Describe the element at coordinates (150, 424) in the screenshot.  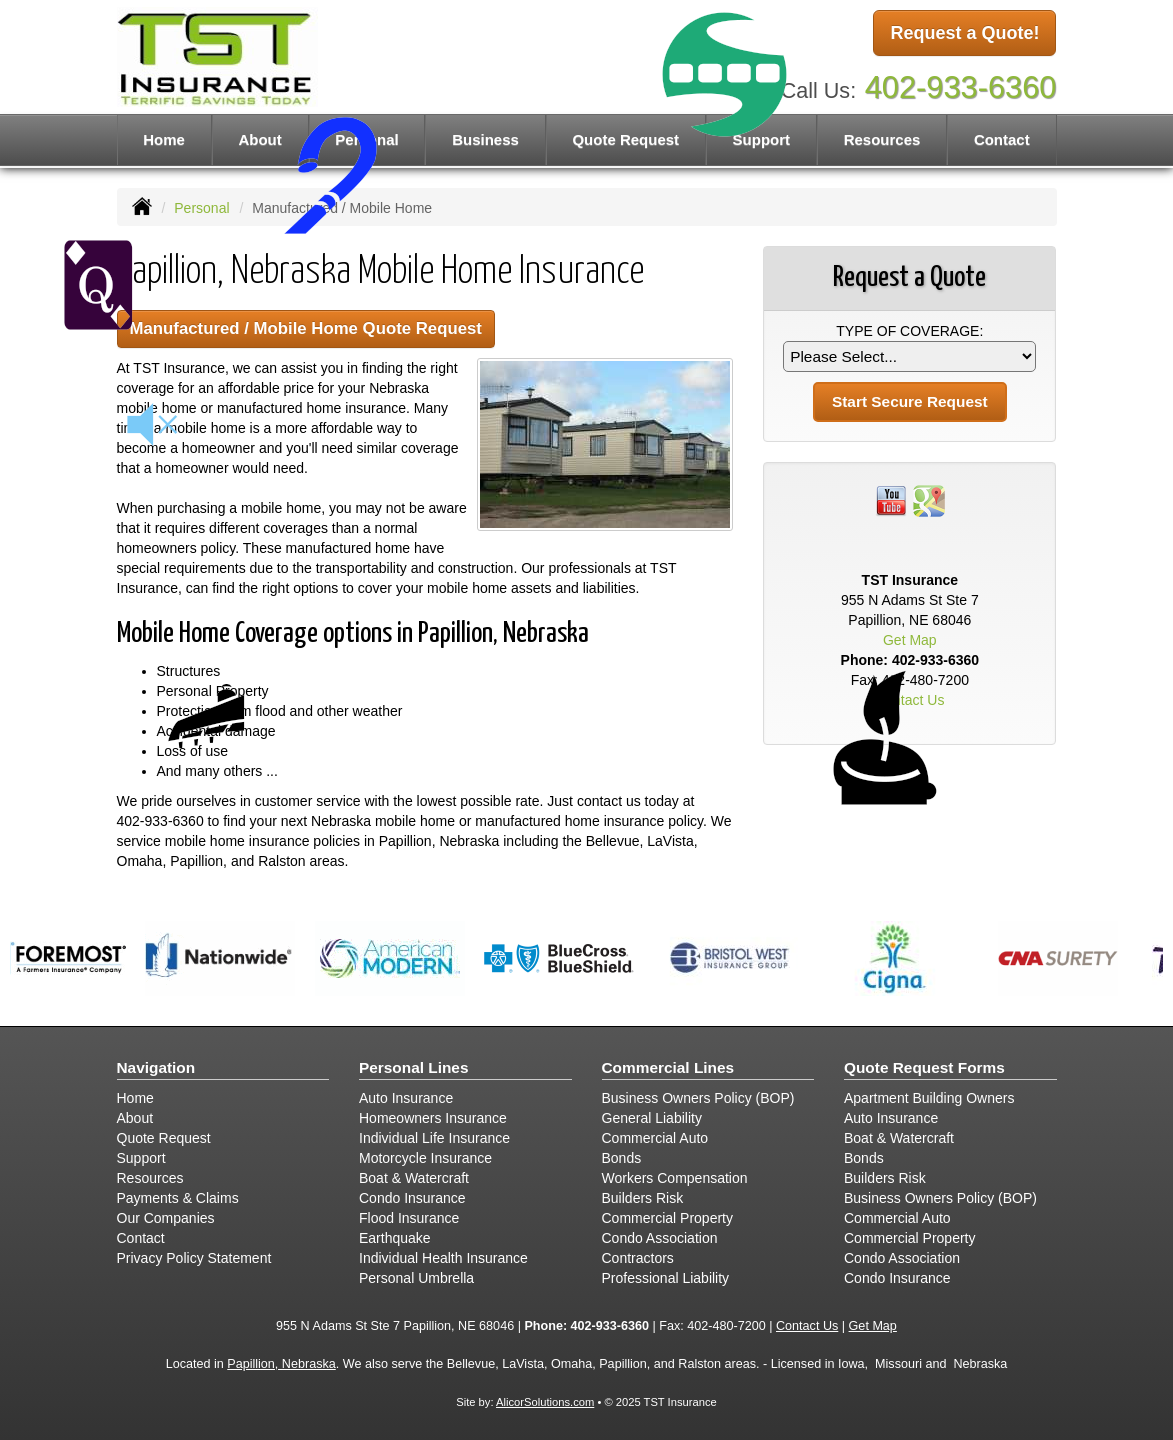
I see `mute audio or sound` at that location.